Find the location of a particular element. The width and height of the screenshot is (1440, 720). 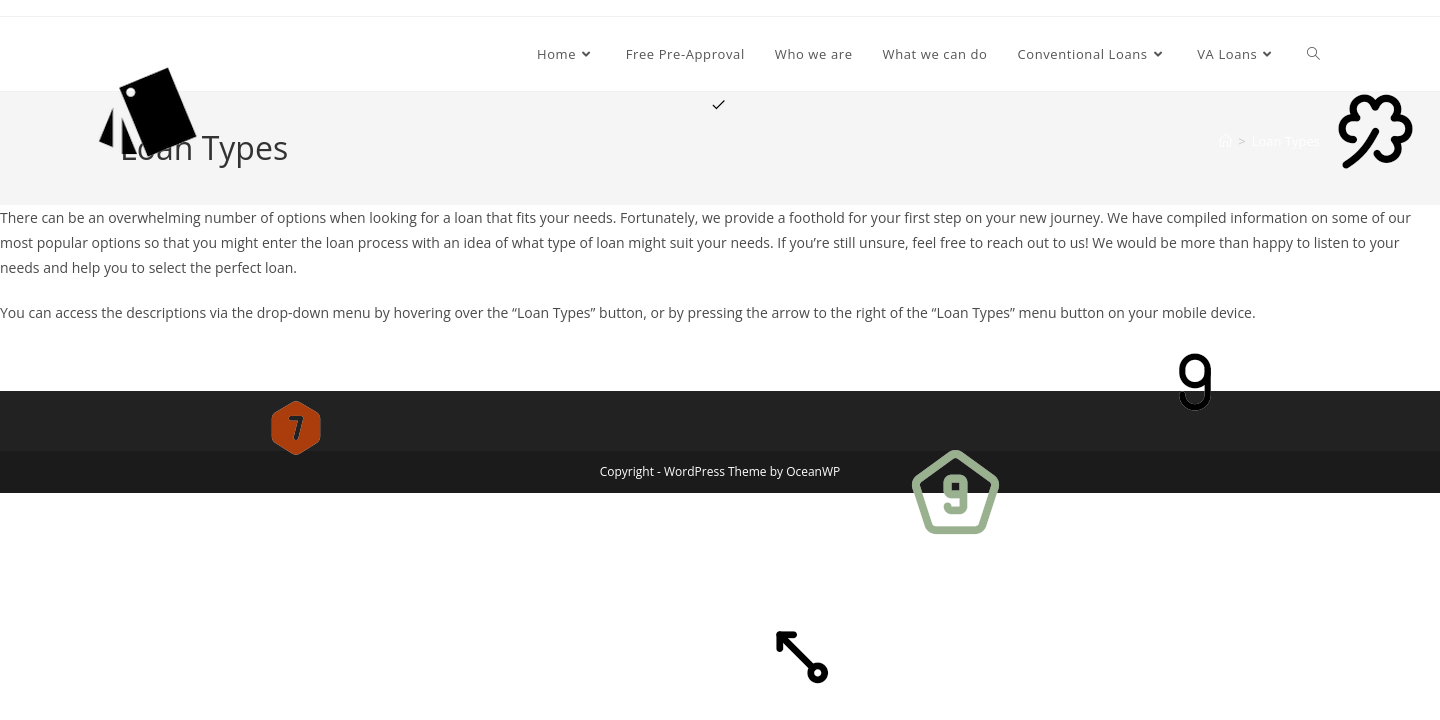

navigate back to previous screen is located at coordinates (800, 655).